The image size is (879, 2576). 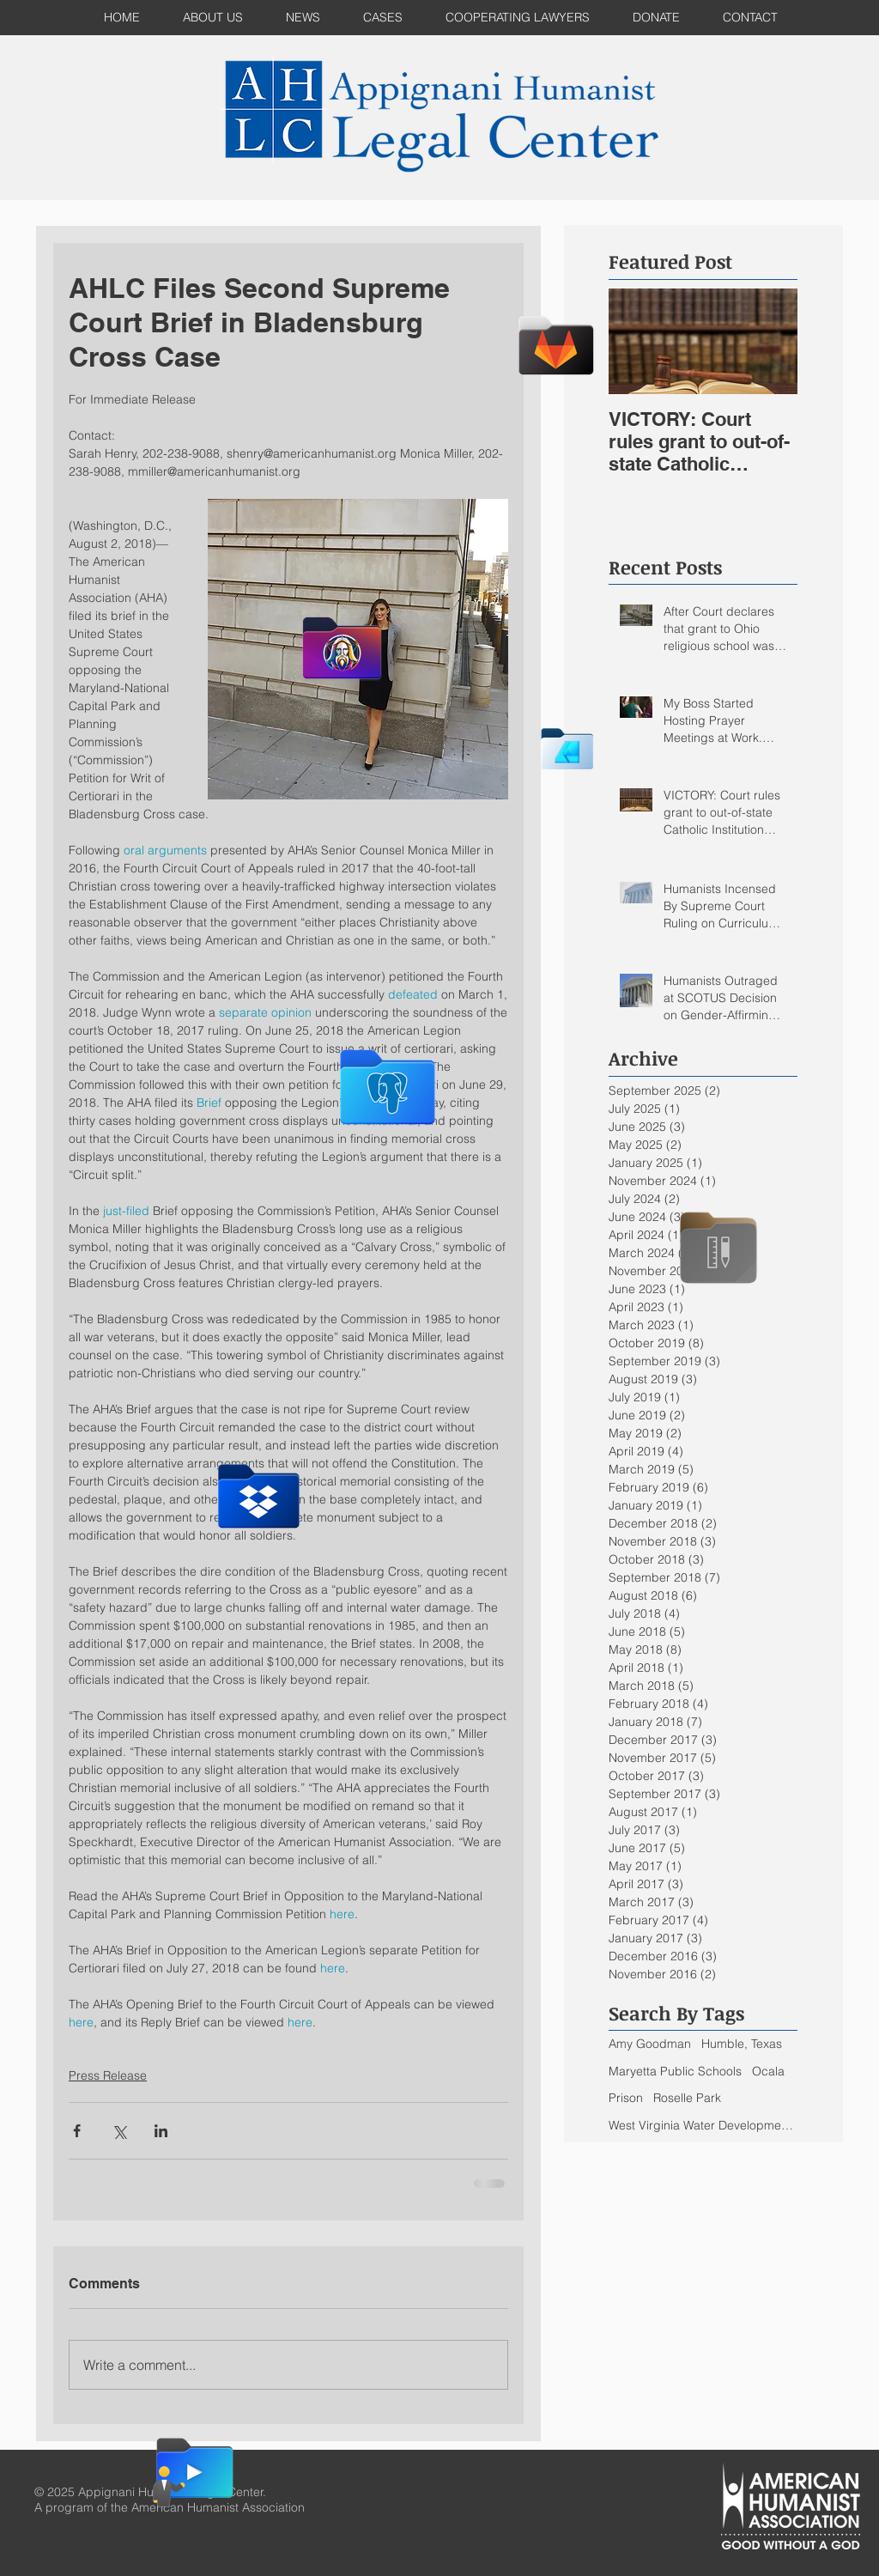 What do you see at coordinates (555, 347) in the screenshot?
I see `folder containing GitLab projects or repositories` at bounding box center [555, 347].